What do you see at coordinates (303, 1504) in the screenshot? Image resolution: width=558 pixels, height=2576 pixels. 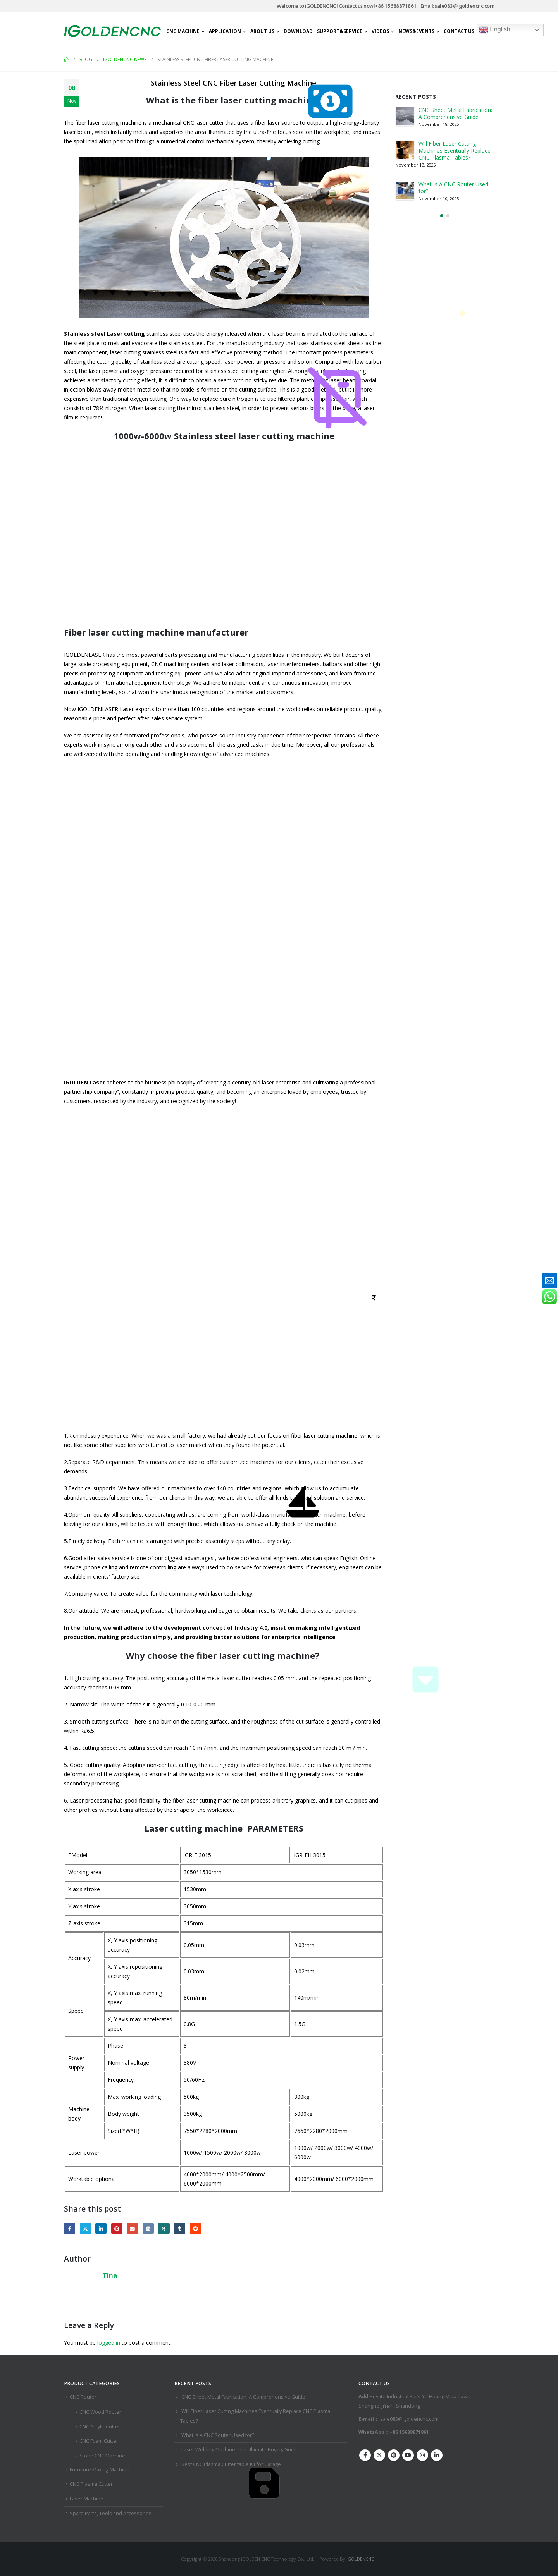 I see `access sailing or boating features` at bounding box center [303, 1504].